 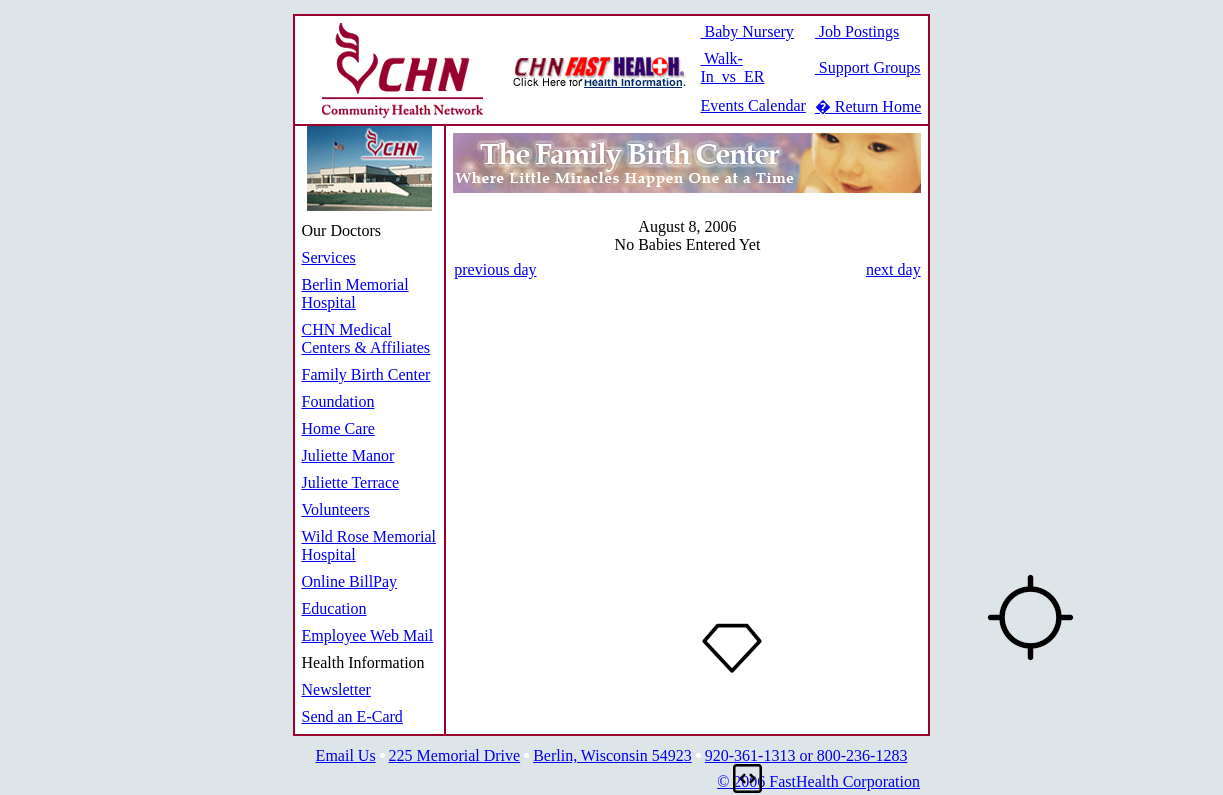 I want to click on indicates ruby programming language, so click(x=732, y=647).